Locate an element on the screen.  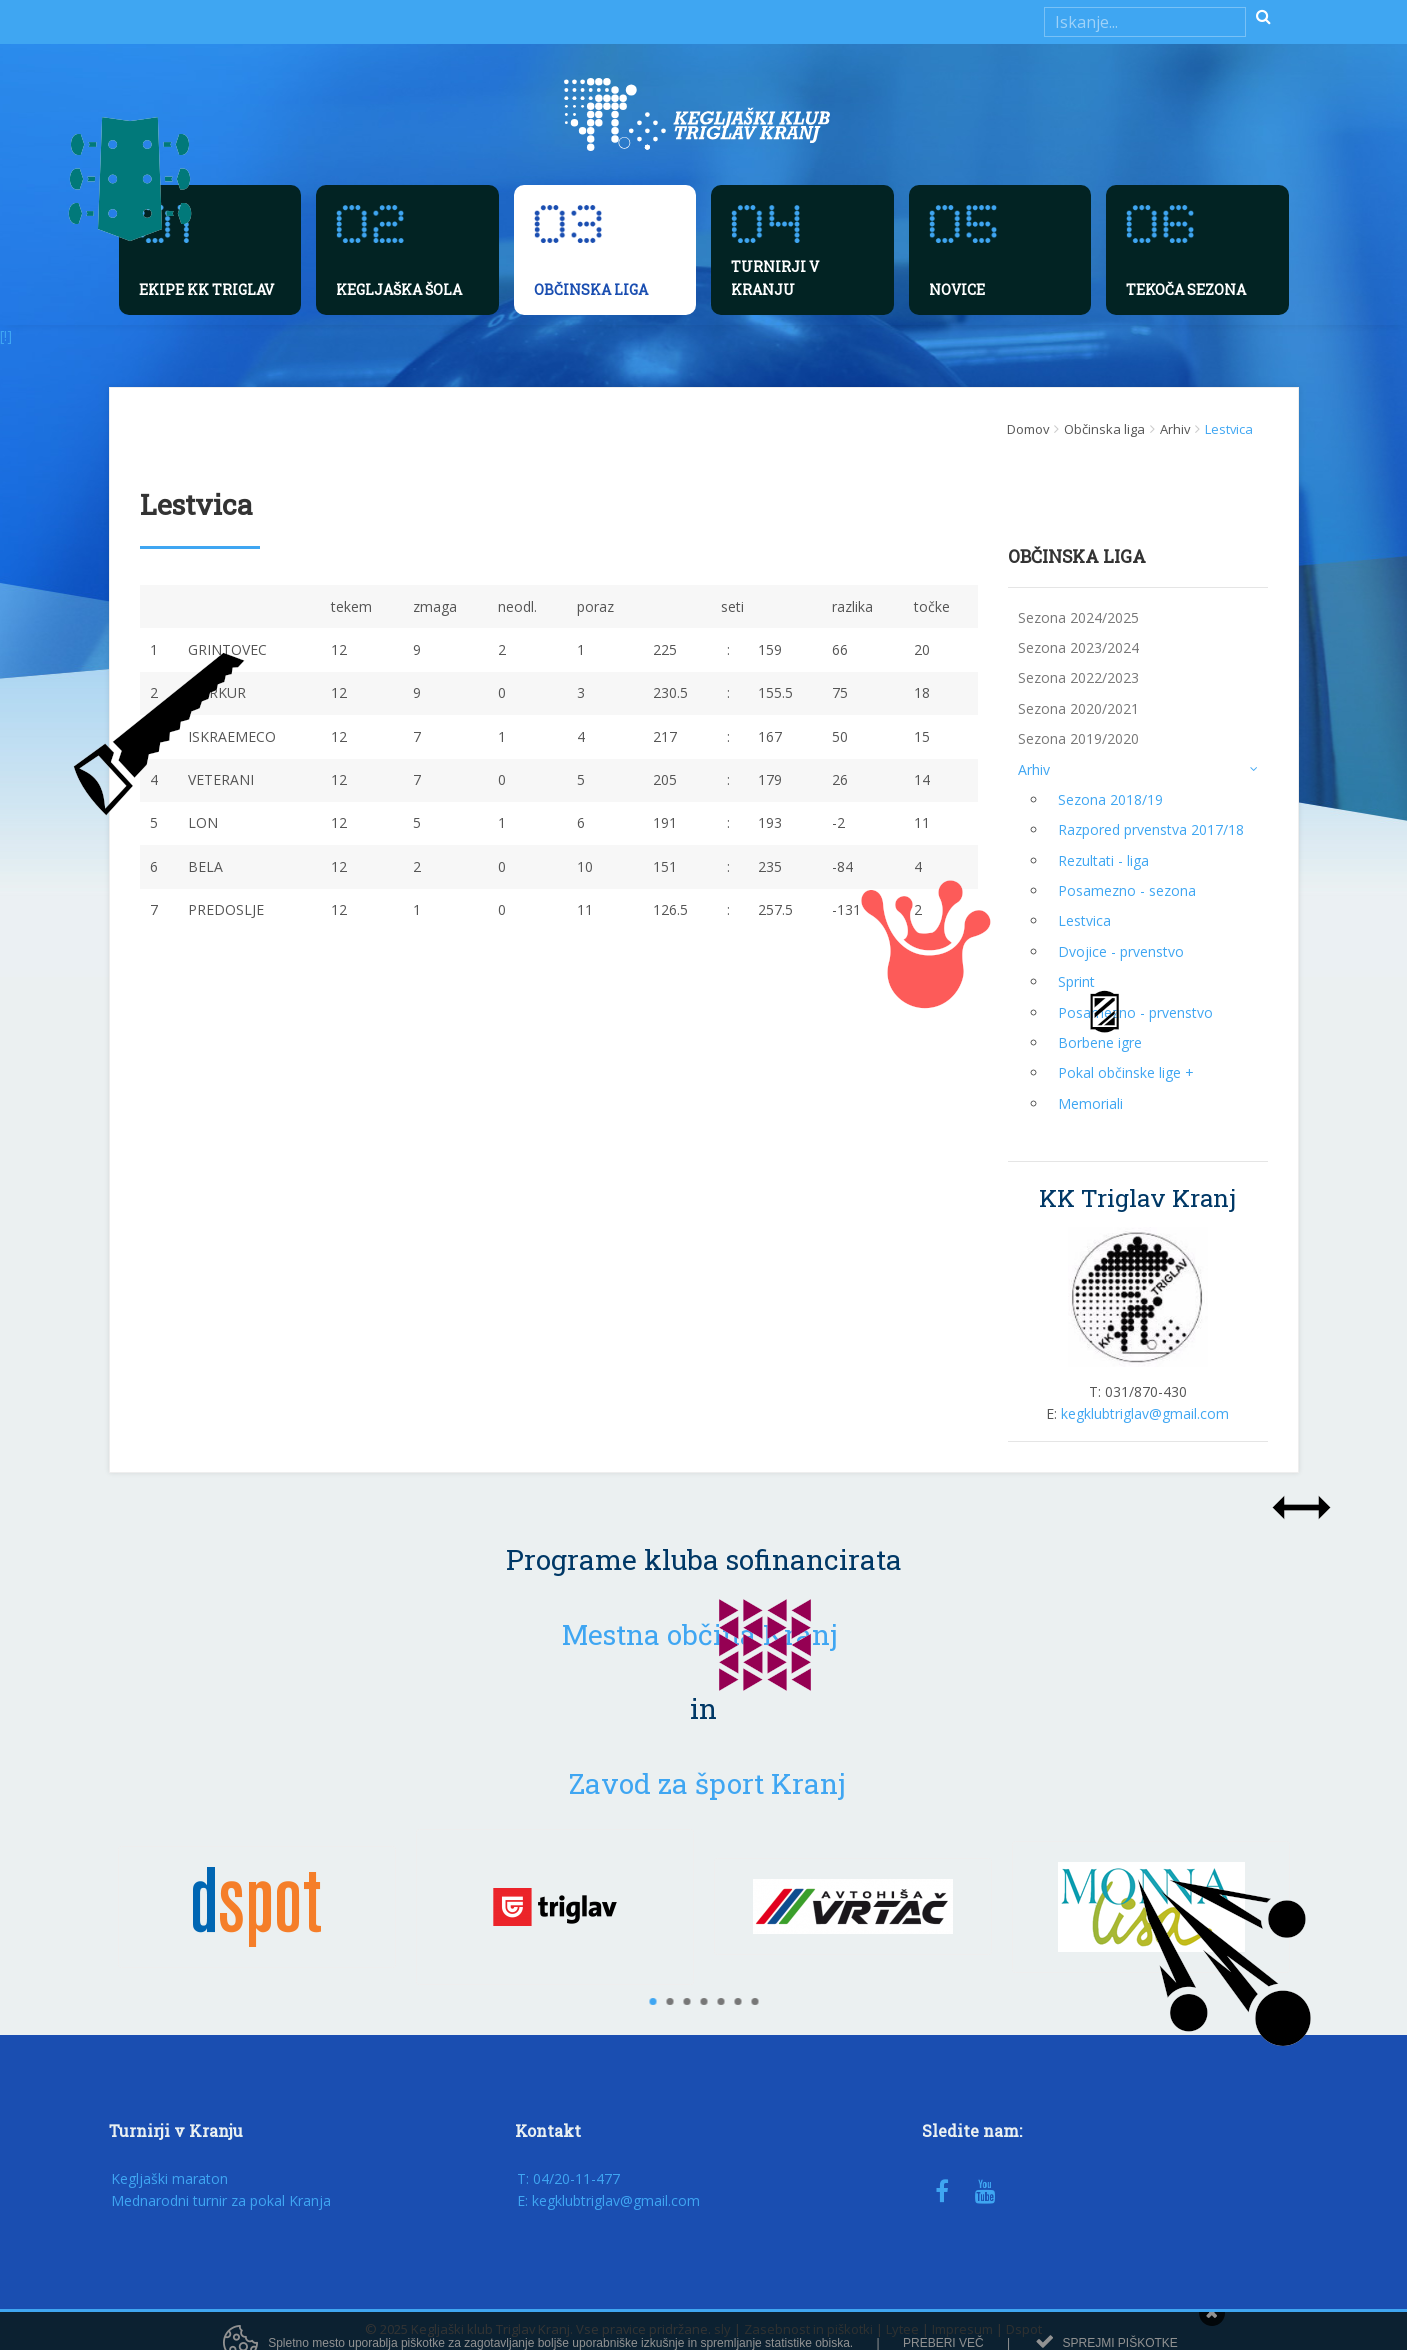
access woodworking or carpentry tools is located at coordinates (158, 735).